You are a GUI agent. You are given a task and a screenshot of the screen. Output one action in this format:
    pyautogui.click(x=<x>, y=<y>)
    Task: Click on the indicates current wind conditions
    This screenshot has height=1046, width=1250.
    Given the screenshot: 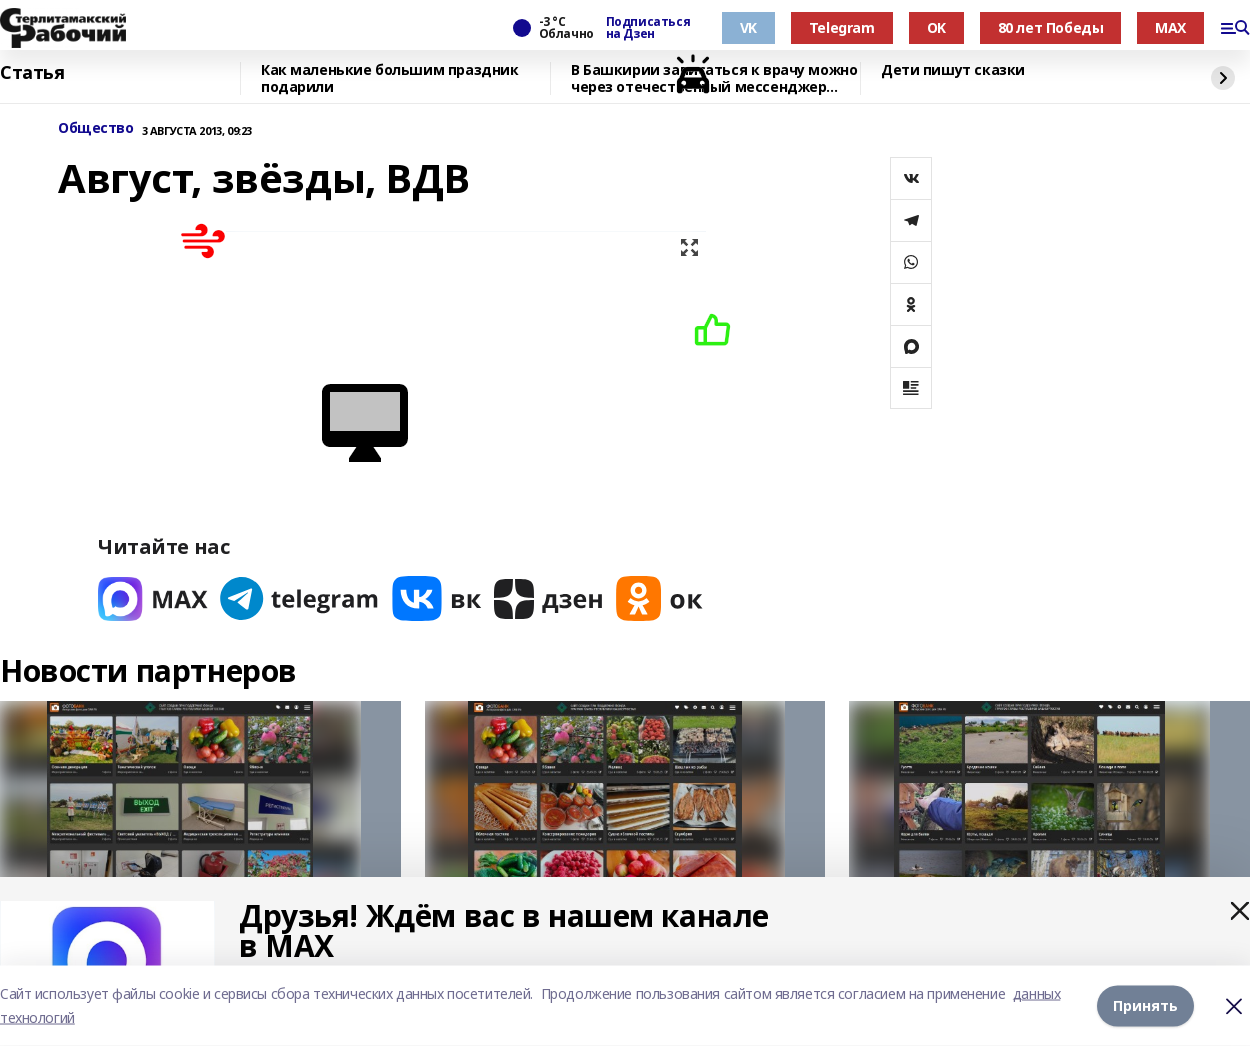 What is the action you would take?
    pyautogui.click(x=203, y=241)
    